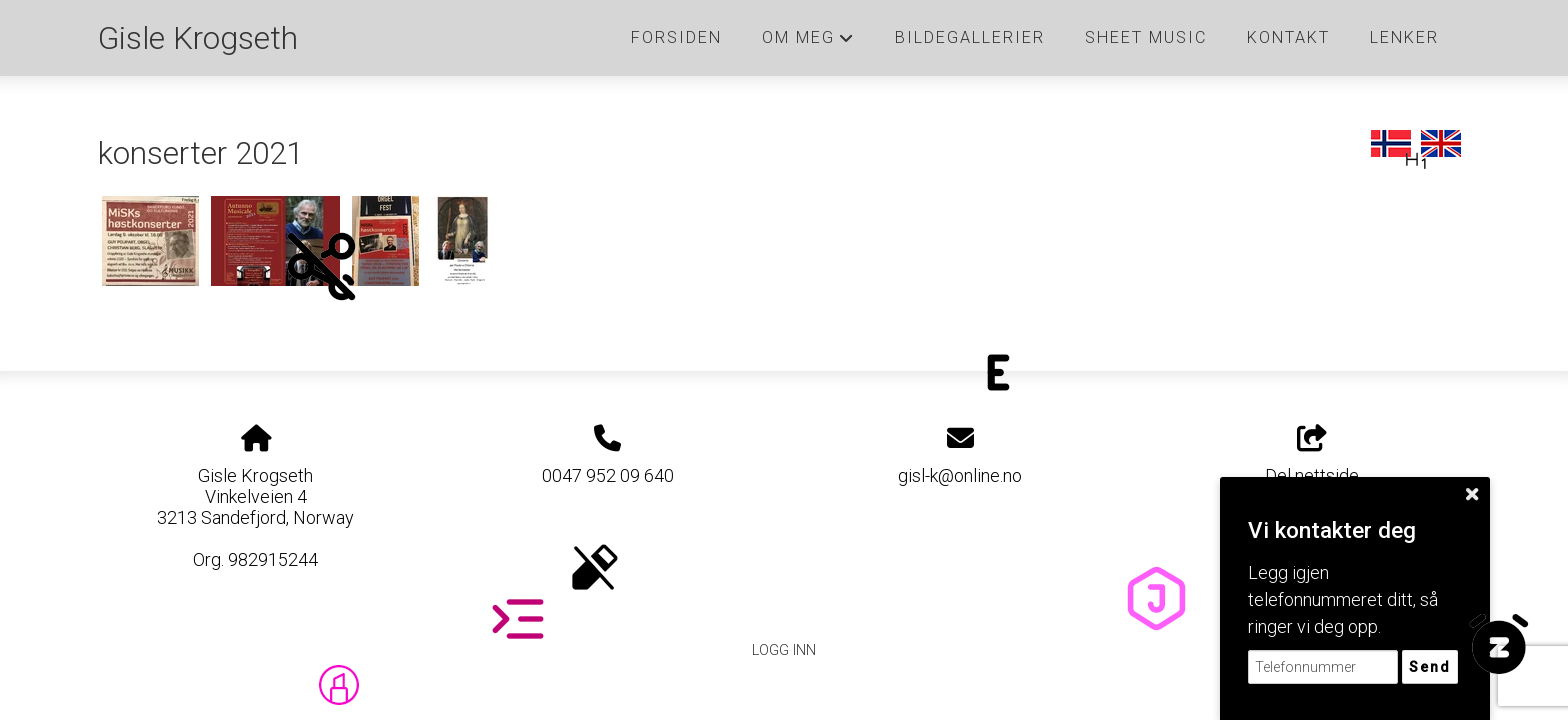  What do you see at coordinates (594, 568) in the screenshot?
I see `editing is disabled or unavailable` at bounding box center [594, 568].